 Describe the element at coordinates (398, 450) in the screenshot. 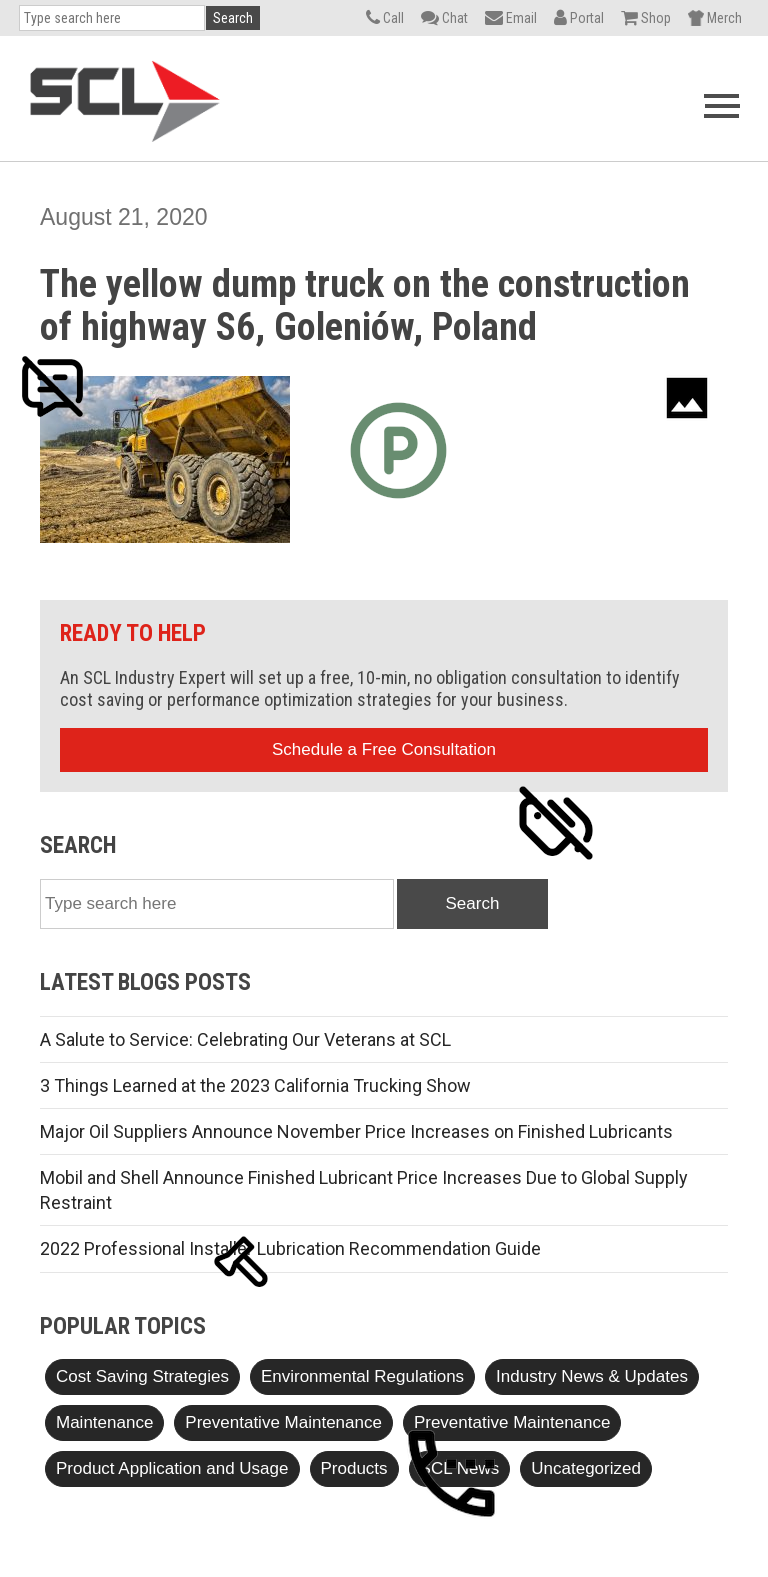

I see `visit Product Hunt website` at that location.